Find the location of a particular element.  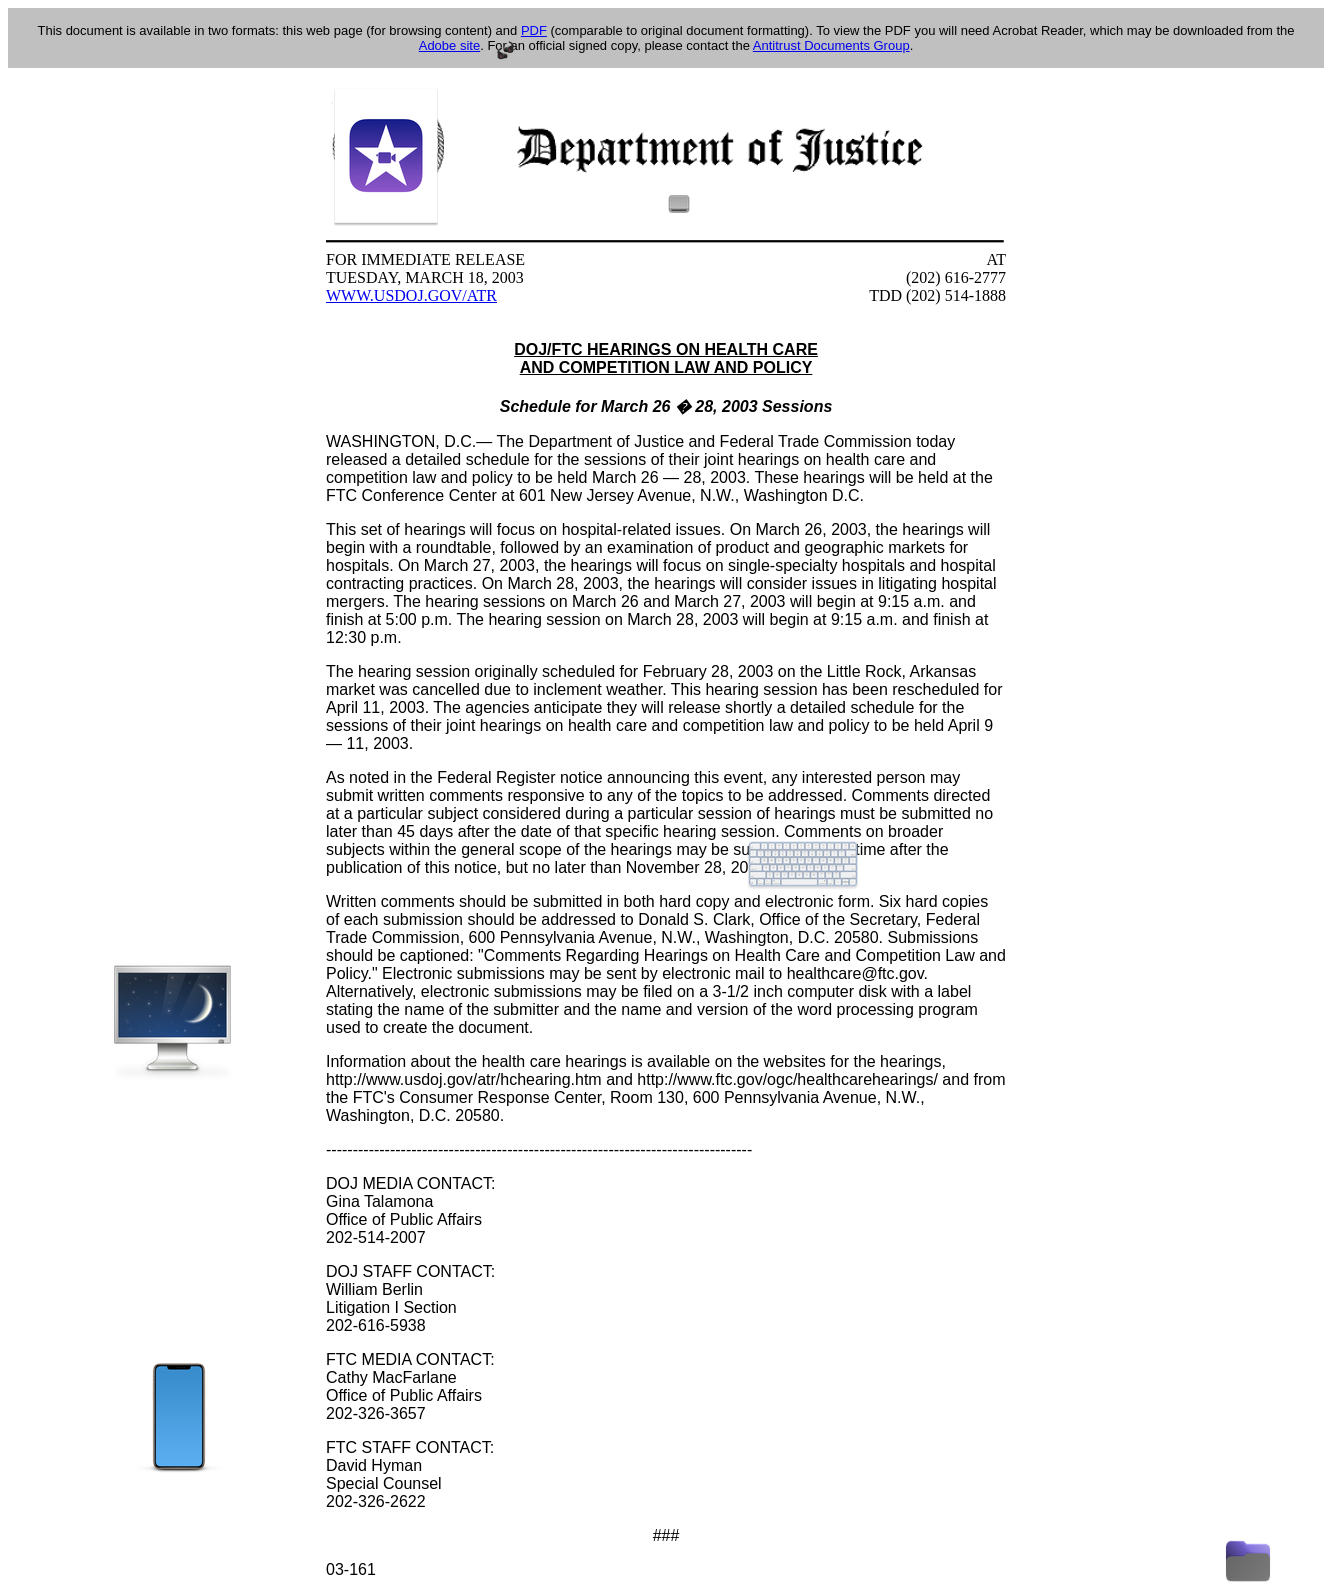

connect a bluetooth keyboard is located at coordinates (803, 864).